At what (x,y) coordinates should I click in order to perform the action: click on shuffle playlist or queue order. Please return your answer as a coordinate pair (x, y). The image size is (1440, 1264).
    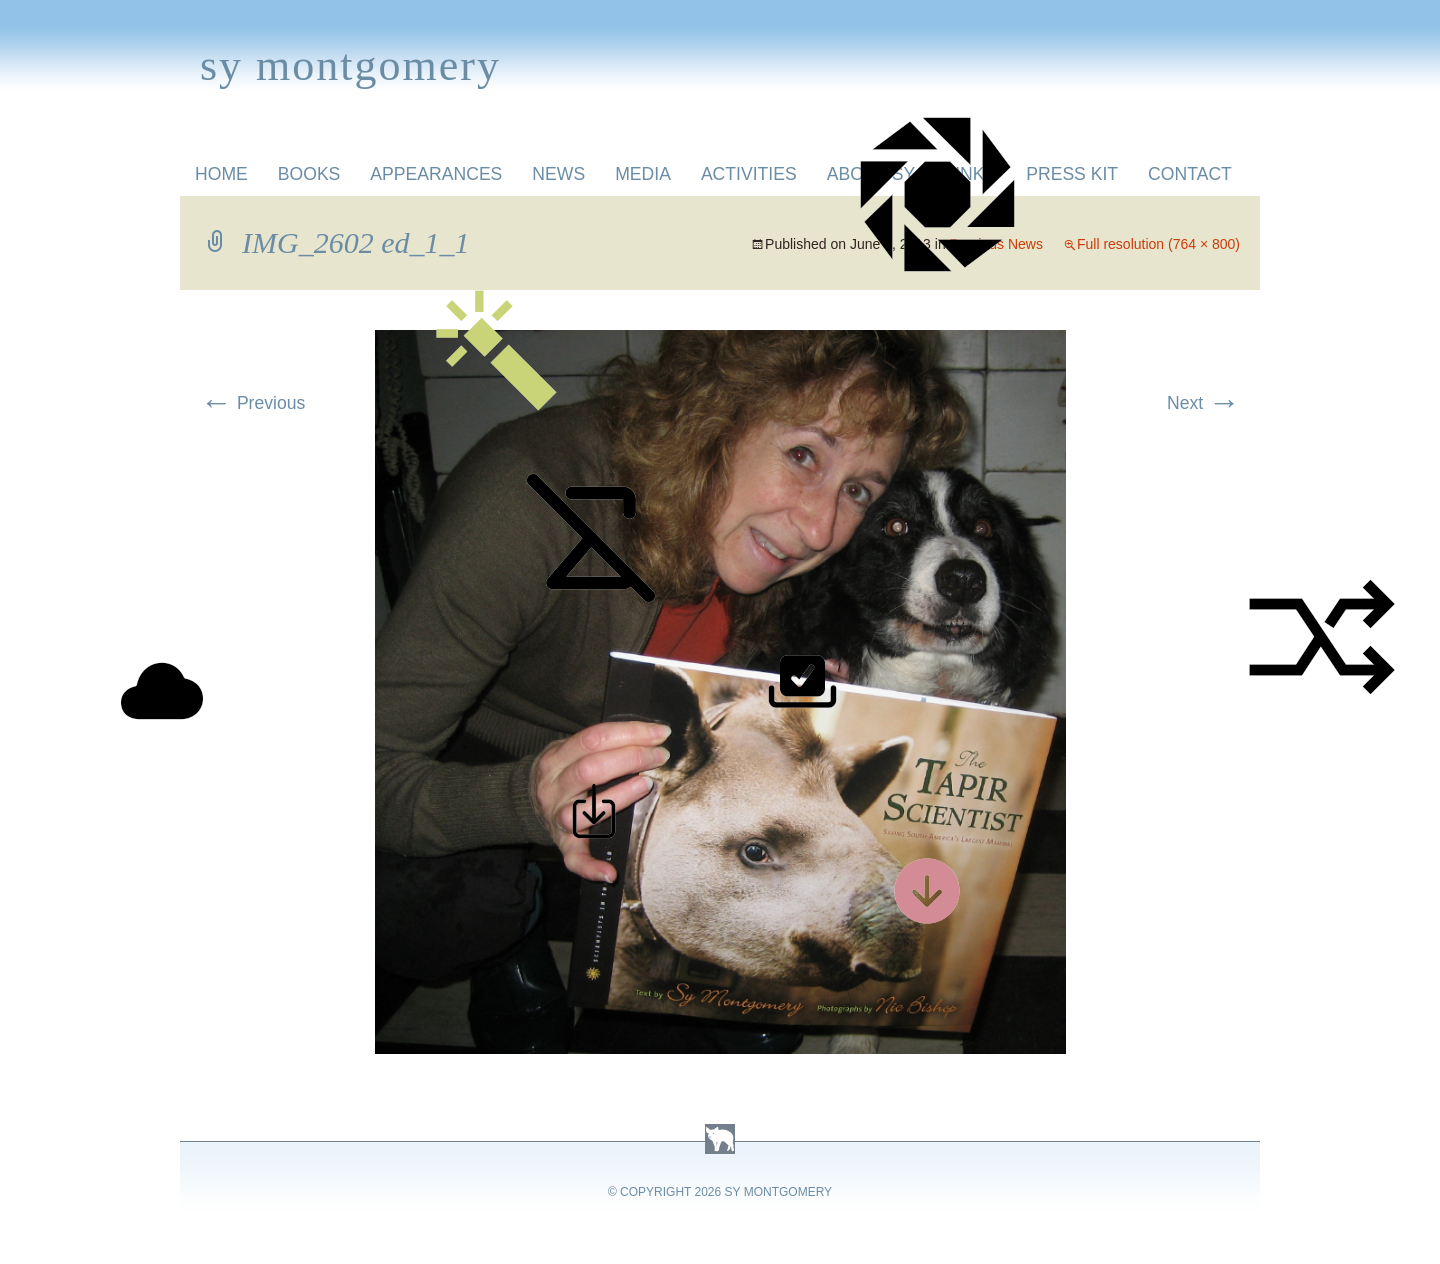
    Looking at the image, I should click on (1321, 637).